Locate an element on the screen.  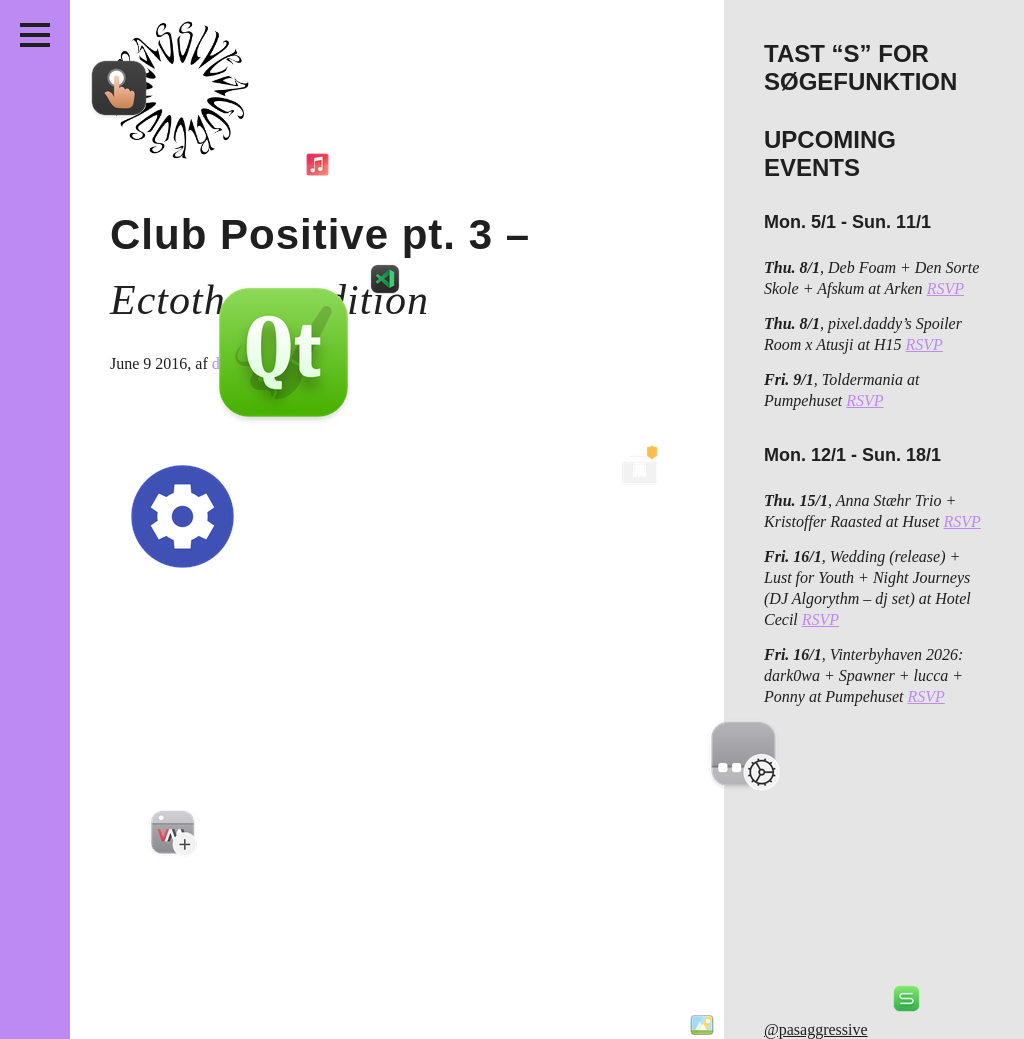
security updates are available for your system is located at coordinates (639, 464).